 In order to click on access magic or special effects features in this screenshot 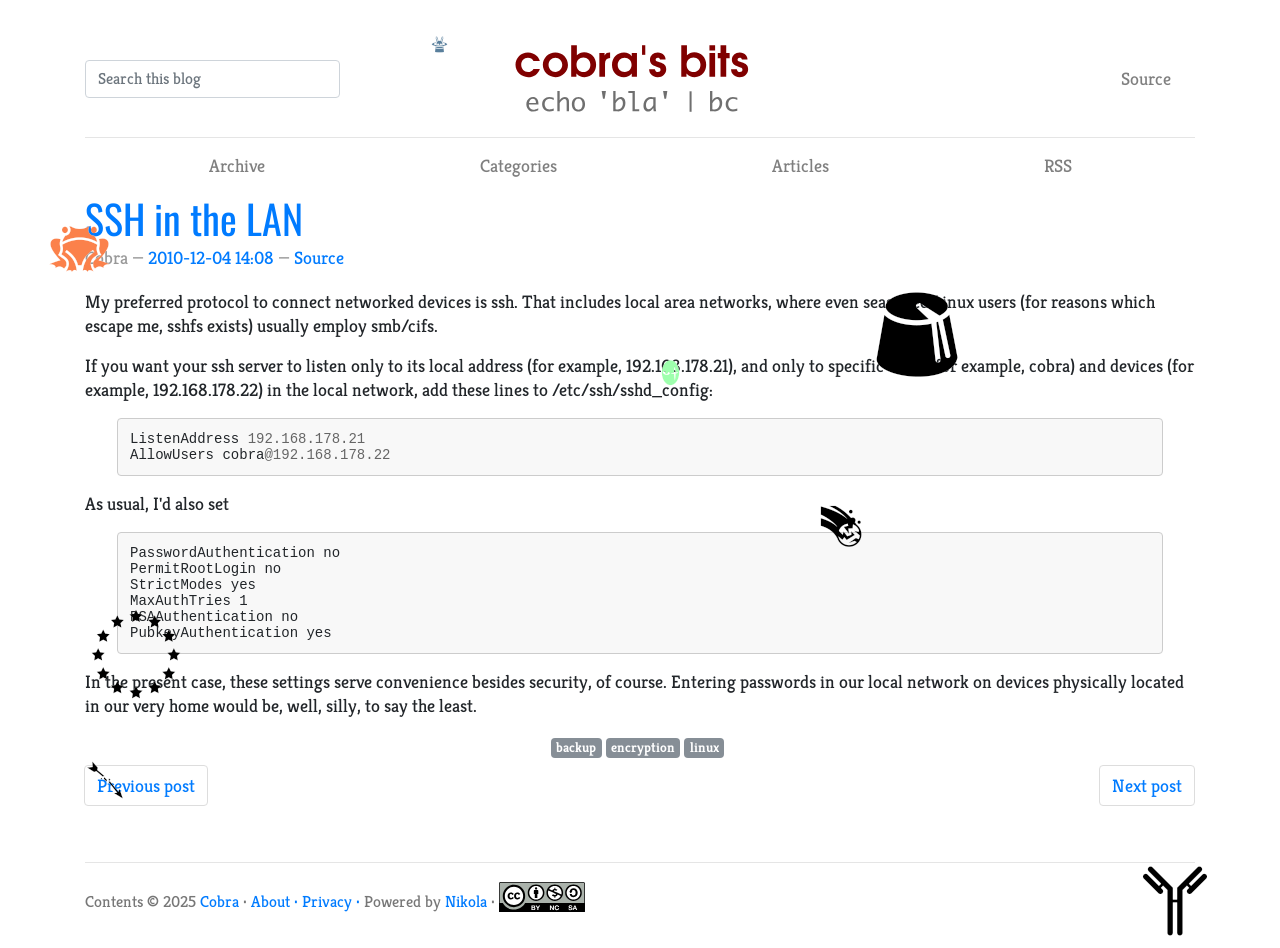, I will do `click(439, 44)`.